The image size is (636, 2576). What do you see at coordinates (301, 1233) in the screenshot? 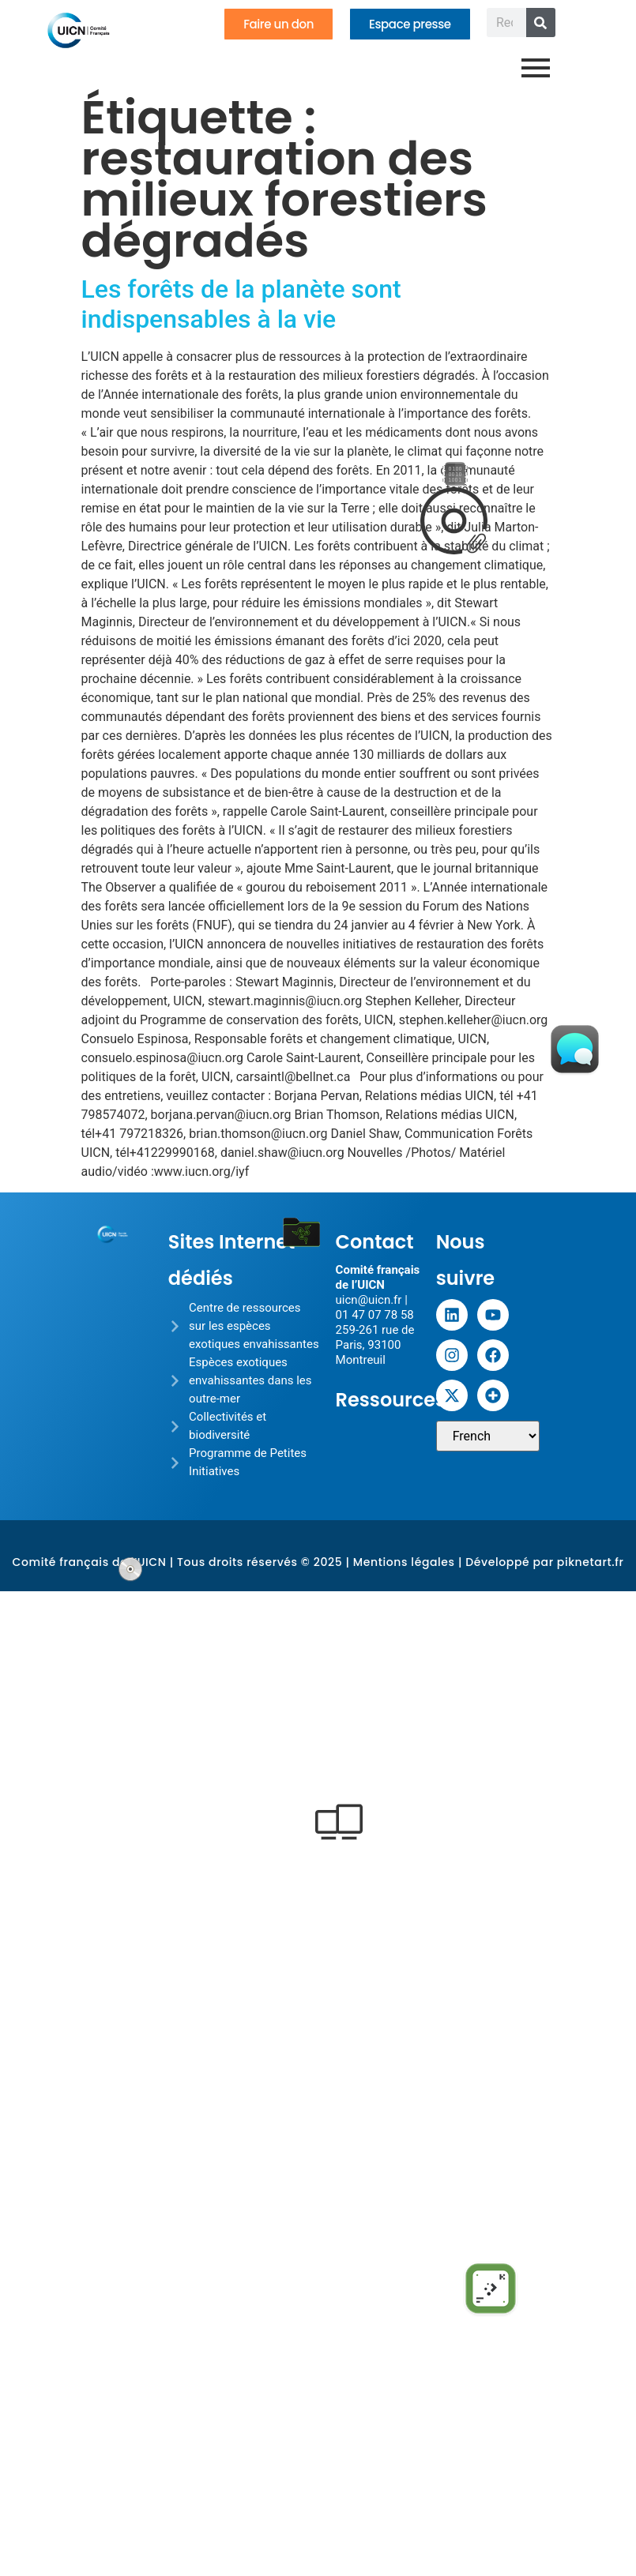
I see `open razer gaming software folder` at bounding box center [301, 1233].